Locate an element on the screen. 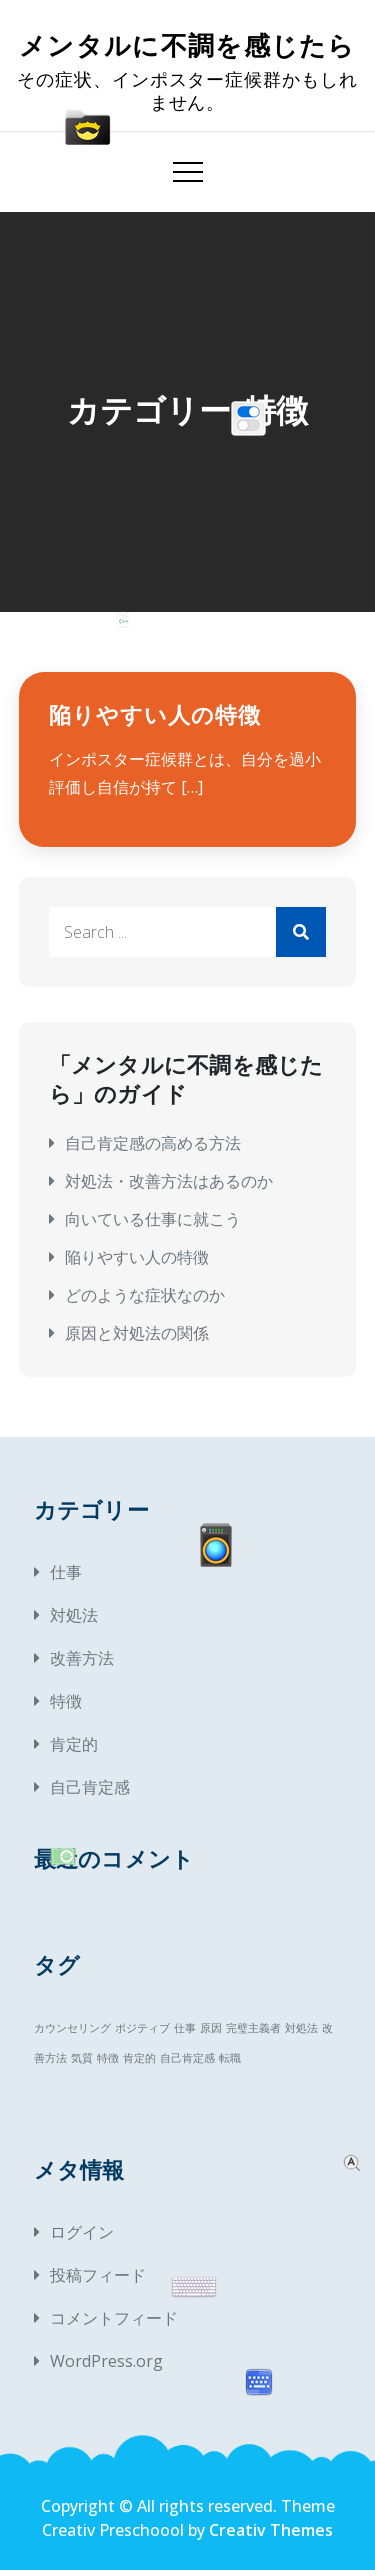  indicates a non-RAID storage device or single drive is located at coordinates (216, 1545).